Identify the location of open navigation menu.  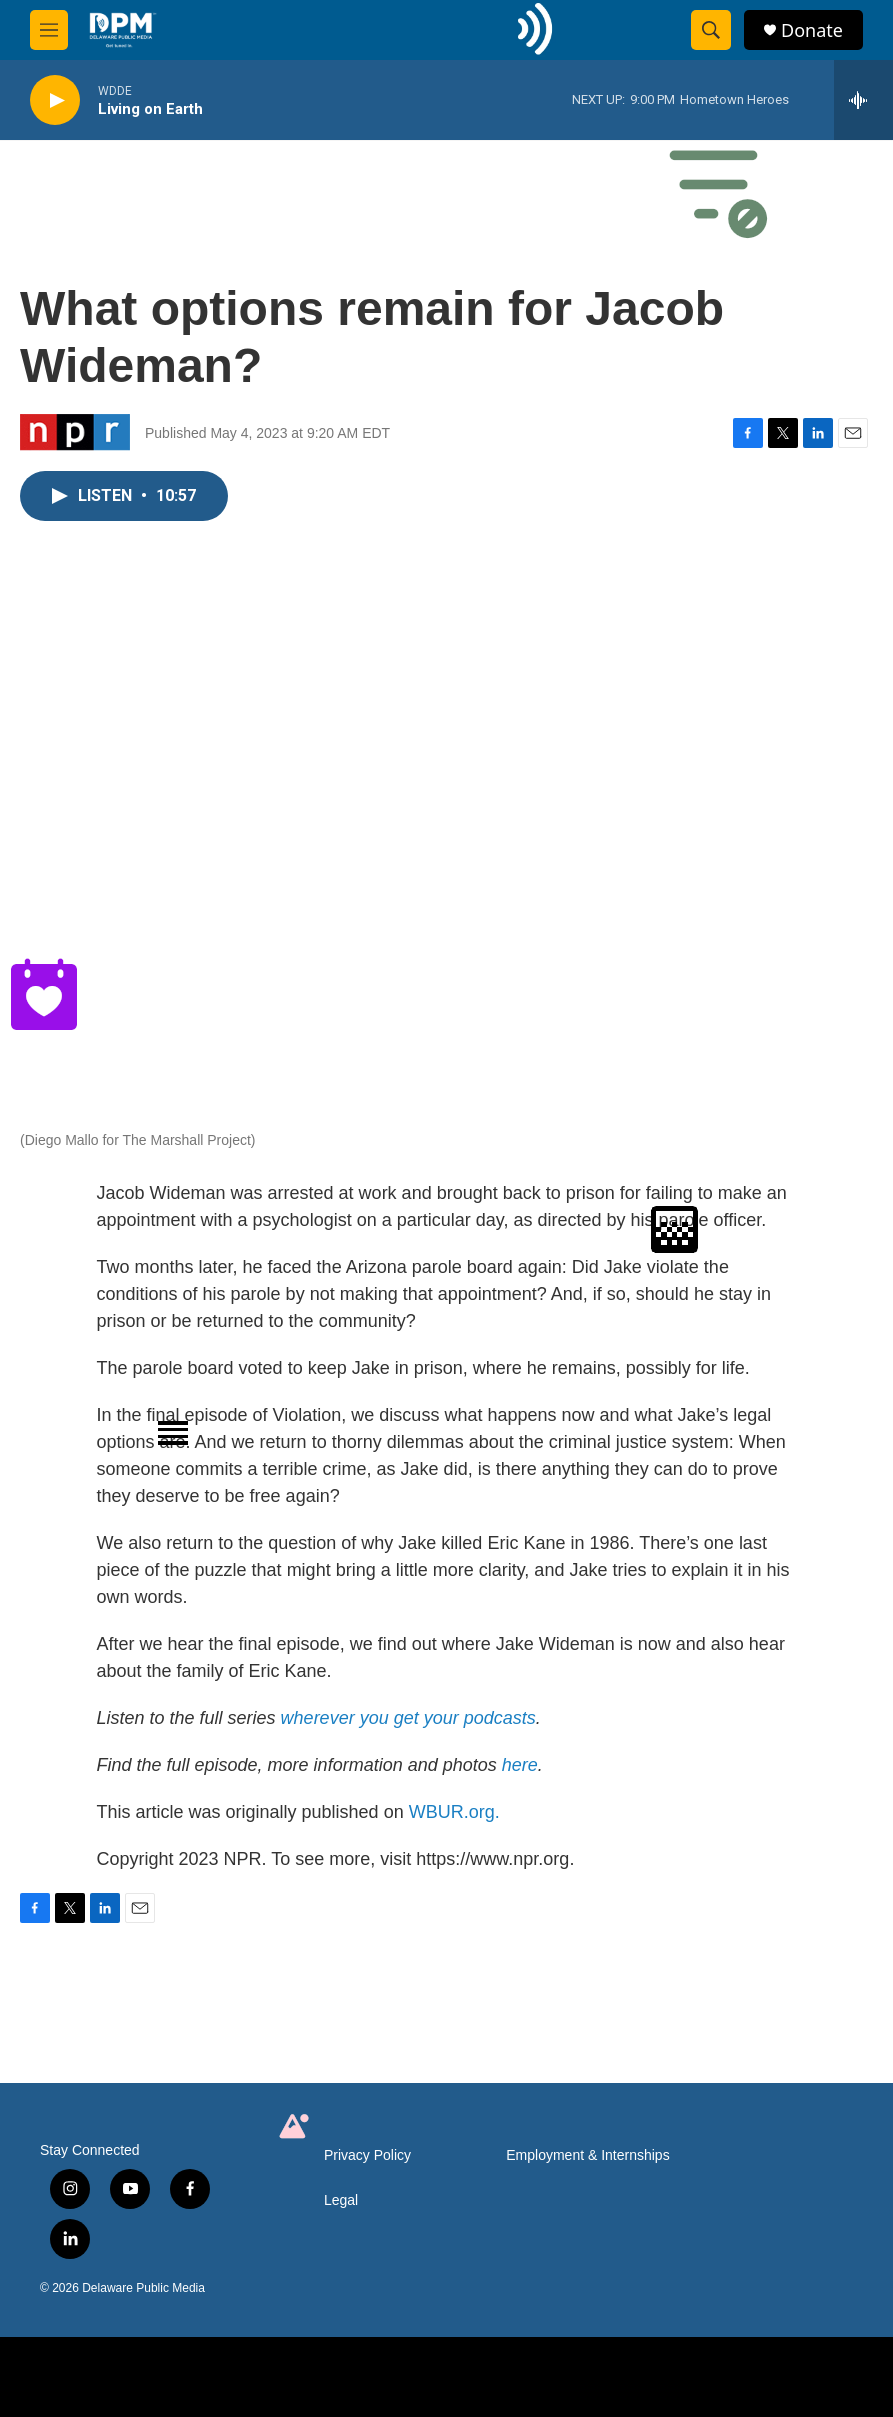
(173, 1433).